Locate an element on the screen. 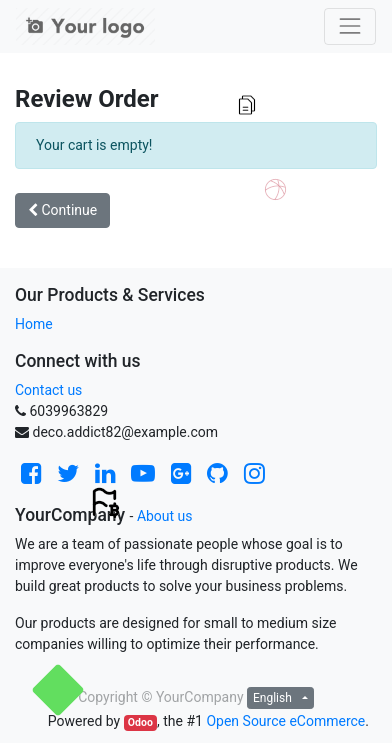 The height and width of the screenshot is (743, 392). view all files is located at coordinates (247, 105).